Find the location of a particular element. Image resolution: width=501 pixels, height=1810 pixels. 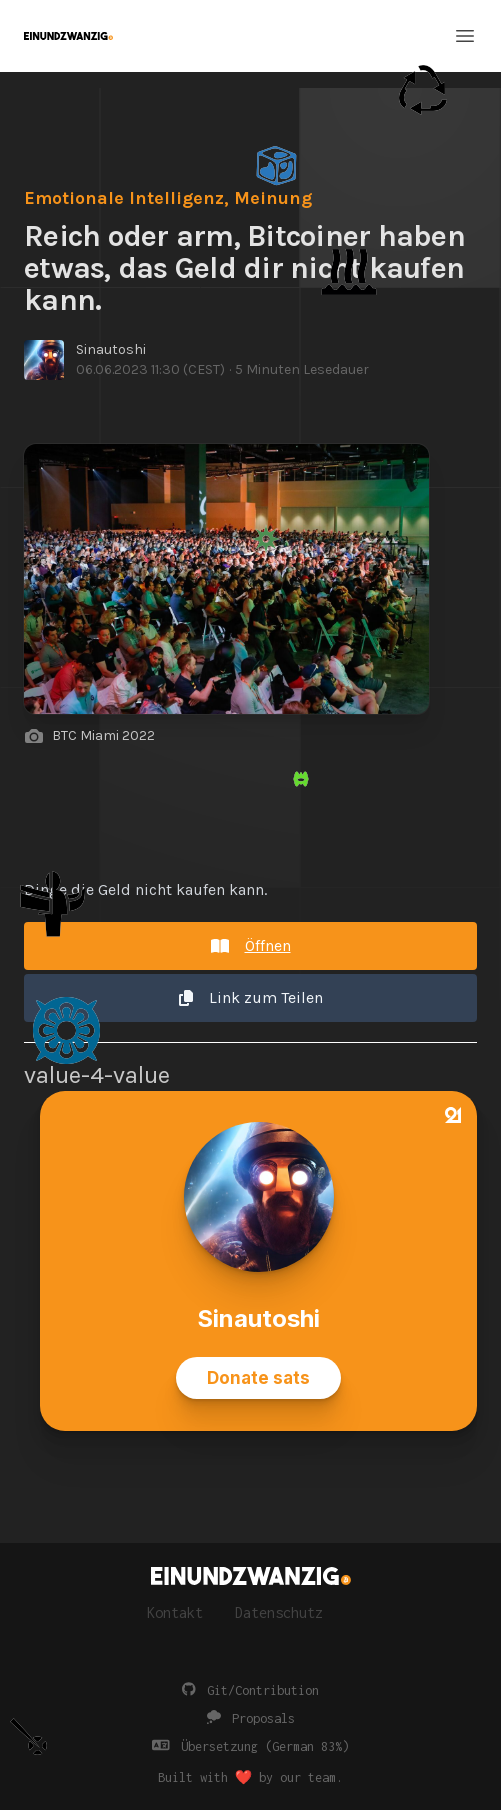

indicates a hazard or danger zone in gameplay is located at coordinates (266, 539).